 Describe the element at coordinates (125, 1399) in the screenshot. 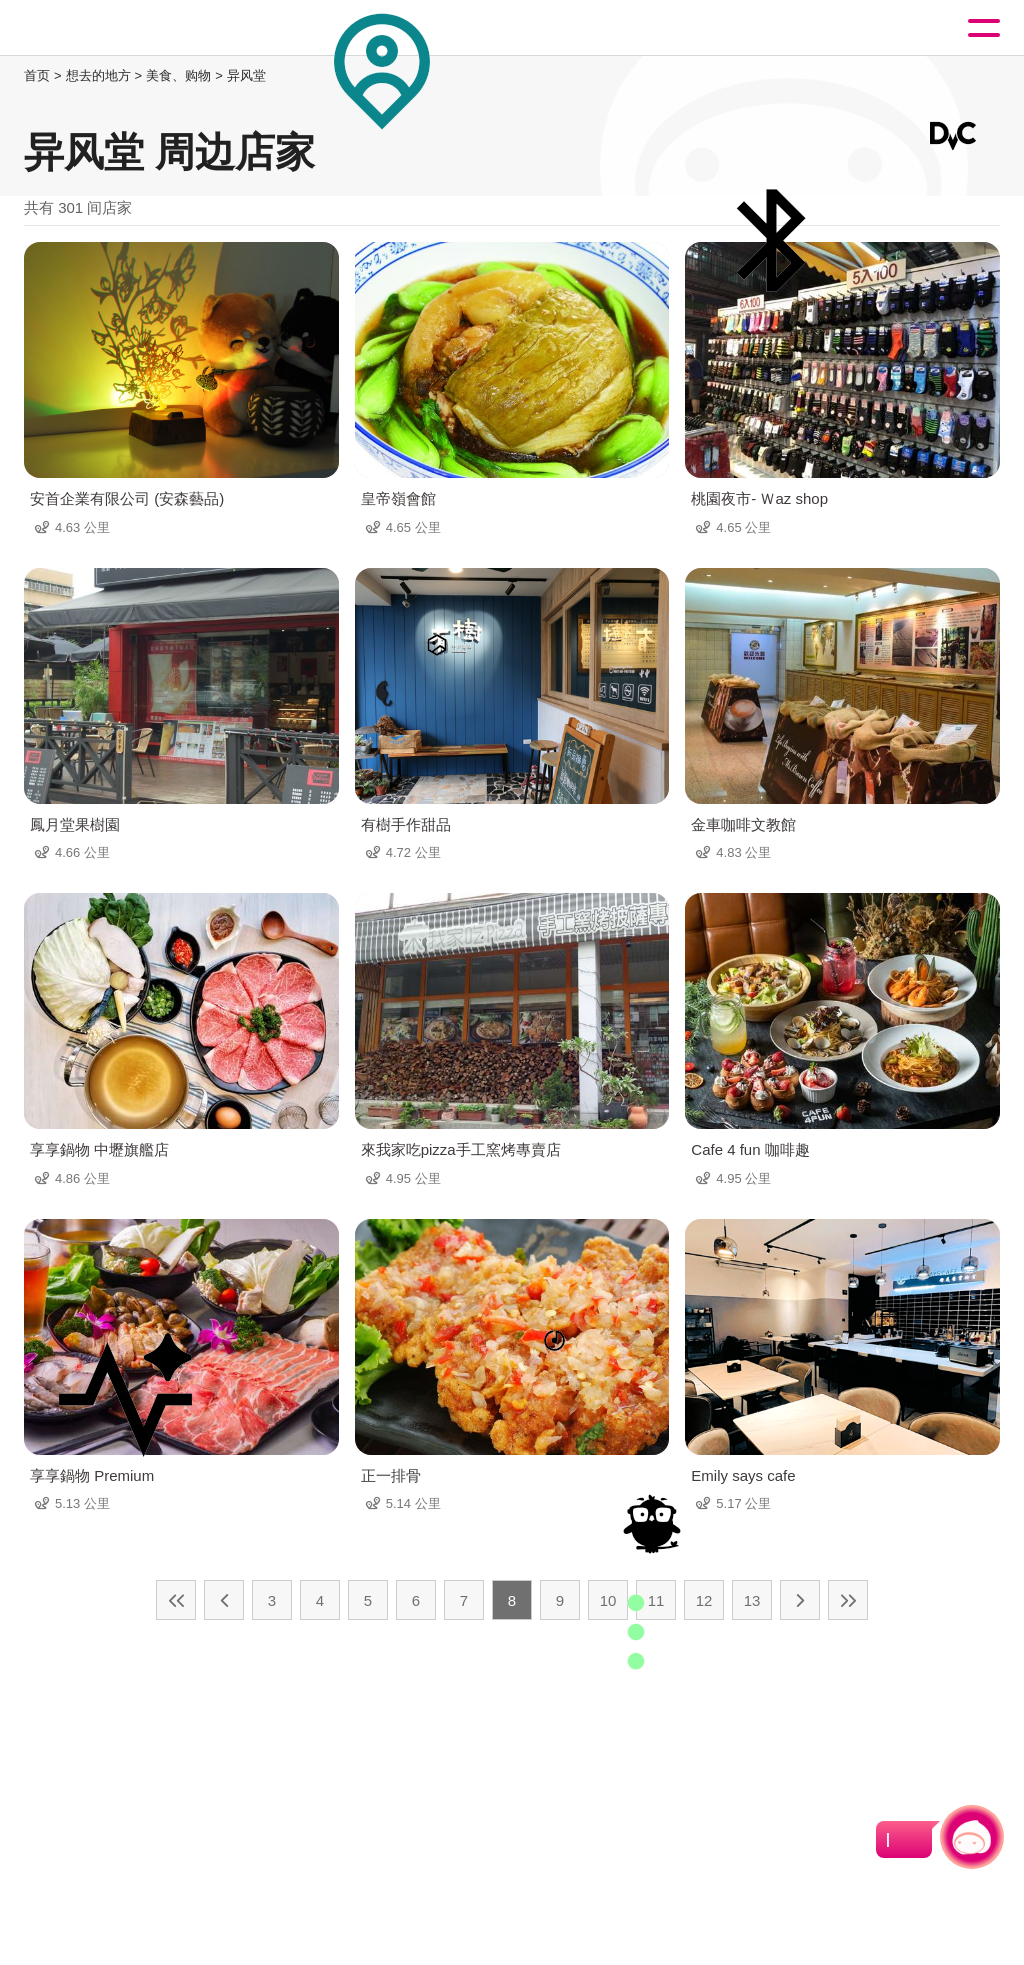

I see `access AI-powered health monitoring` at that location.